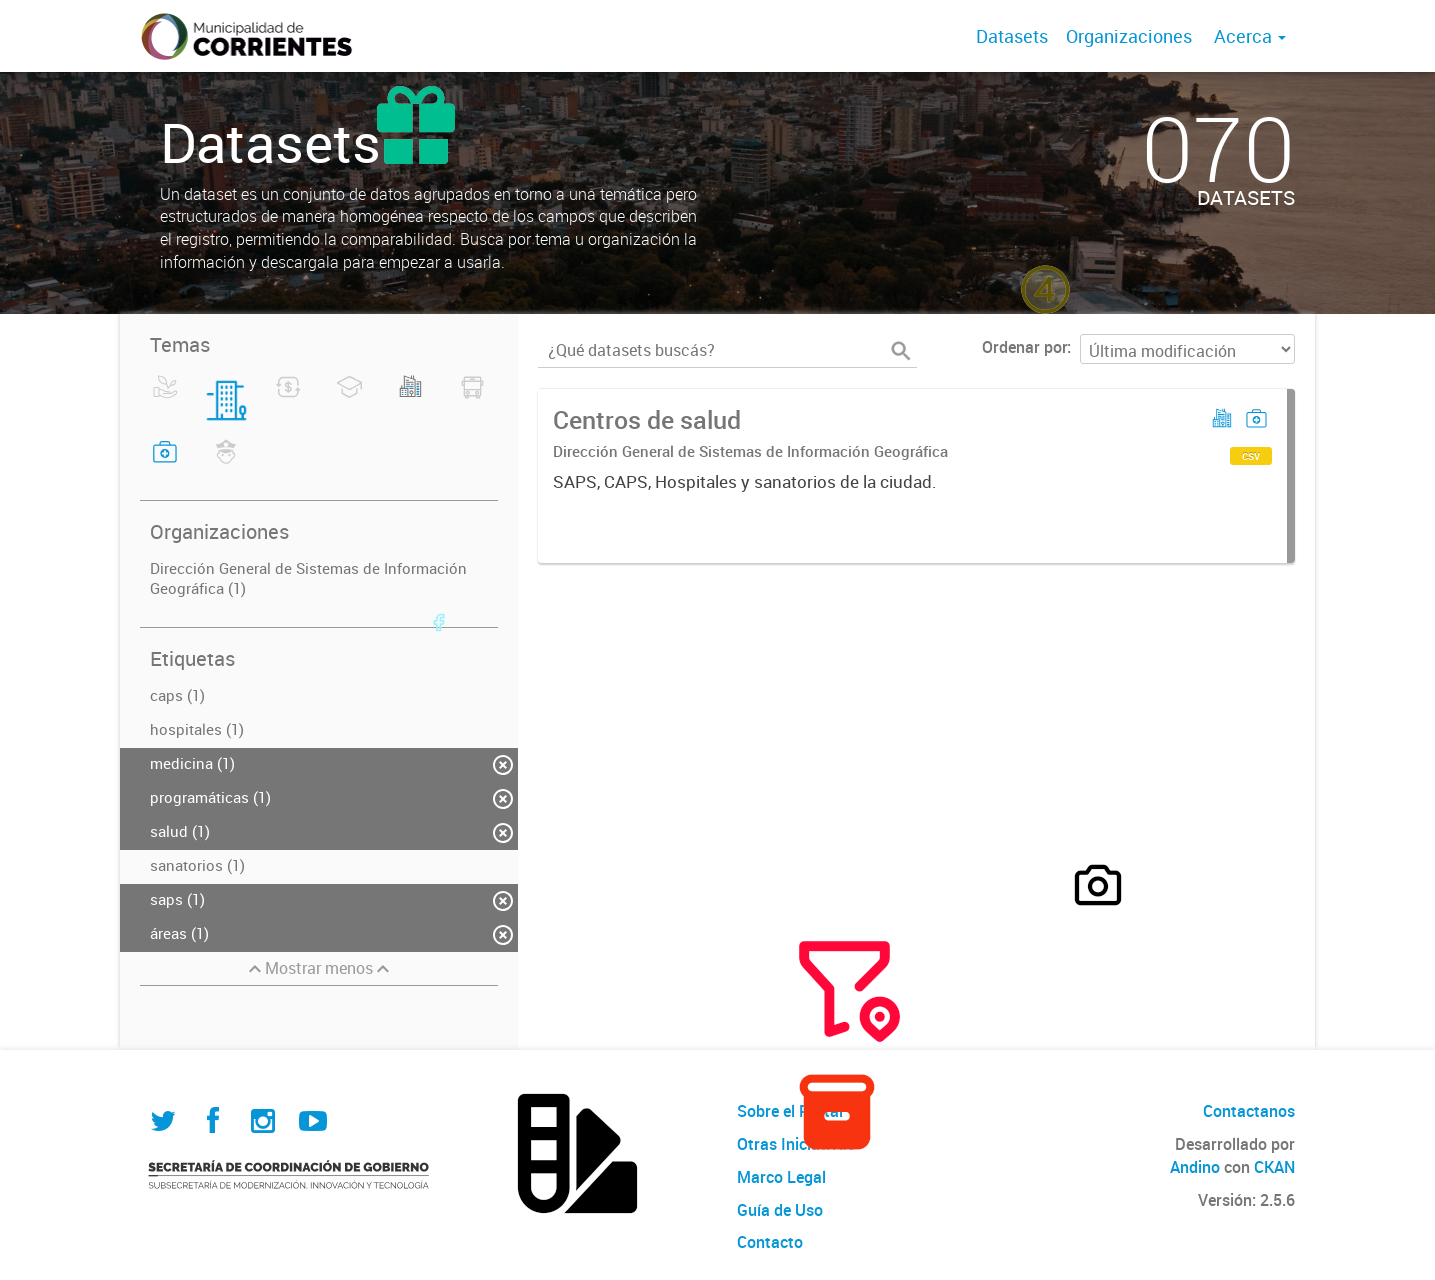  What do you see at coordinates (837, 1112) in the screenshot?
I see `archive selected items` at bounding box center [837, 1112].